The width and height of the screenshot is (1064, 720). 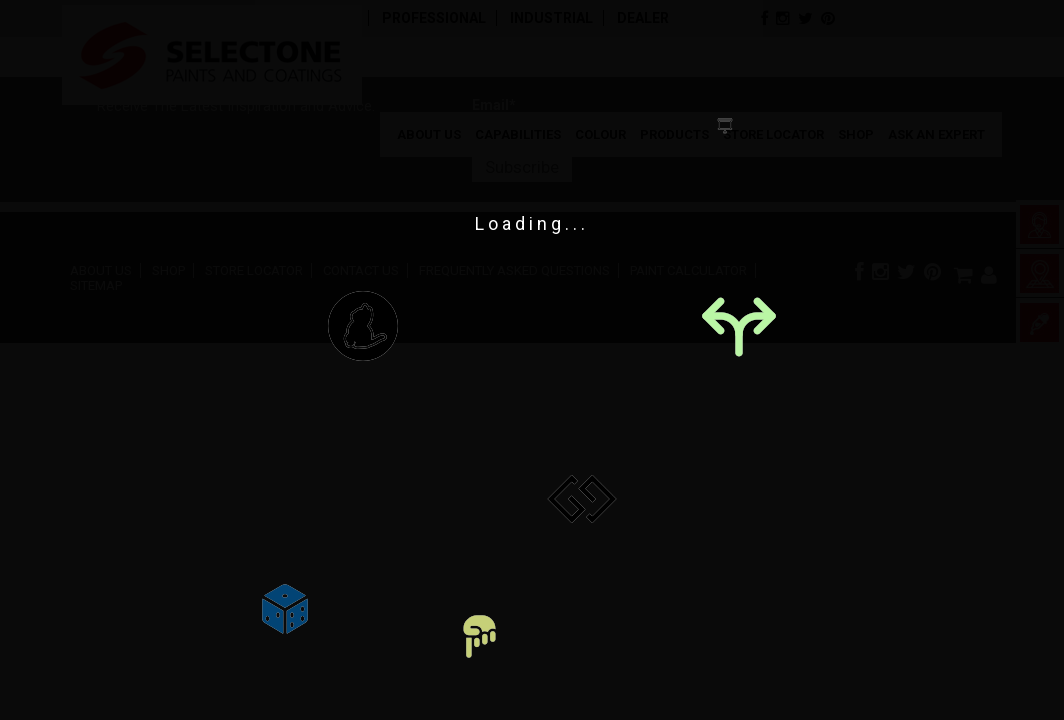 What do you see at coordinates (725, 125) in the screenshot?
I see `start a presentation or slideshow` at bounding box center [725, 125].